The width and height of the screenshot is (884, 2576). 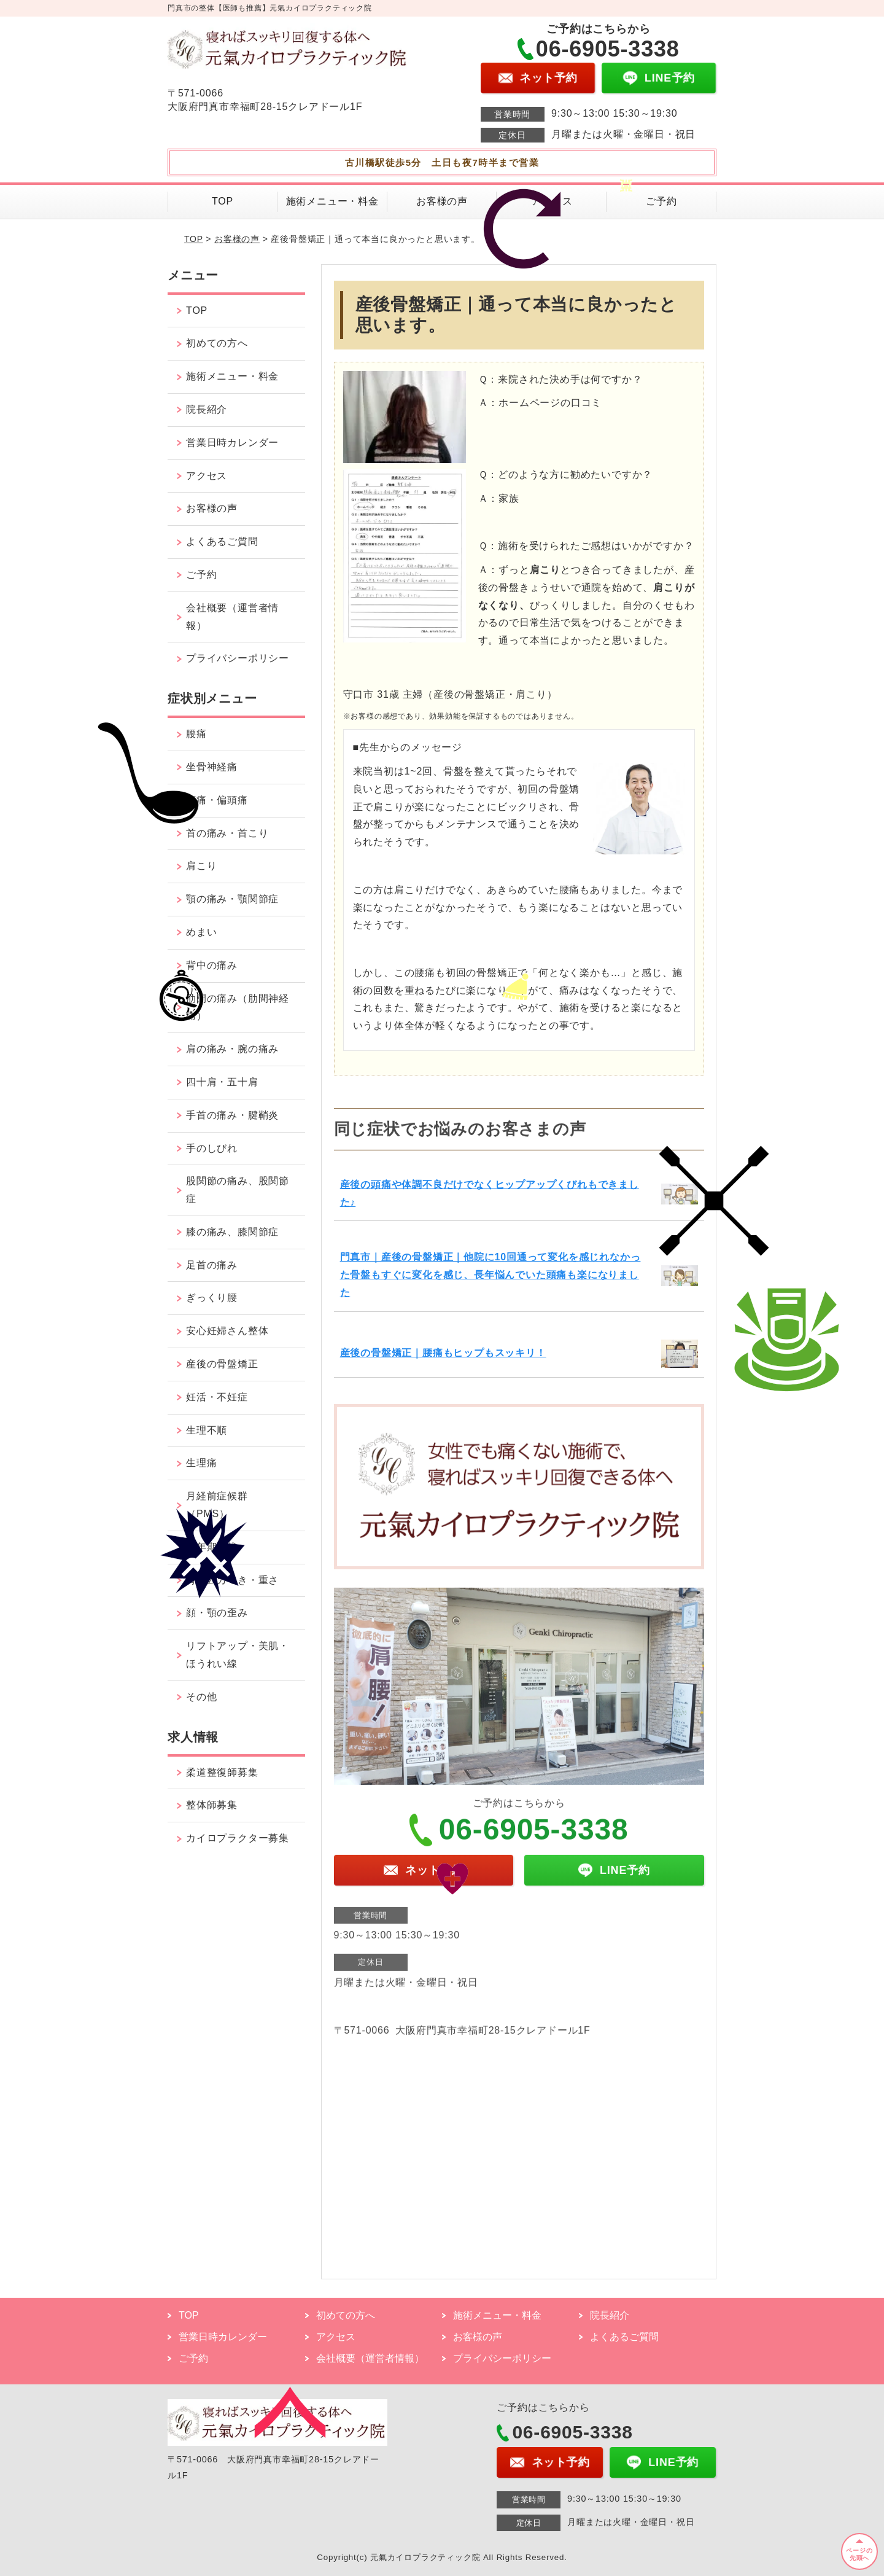 What do you see at coordinates (206, 1554) in the screenshot?
I see `crossed swords clash or combat action` at bounding box center [206, 1554].